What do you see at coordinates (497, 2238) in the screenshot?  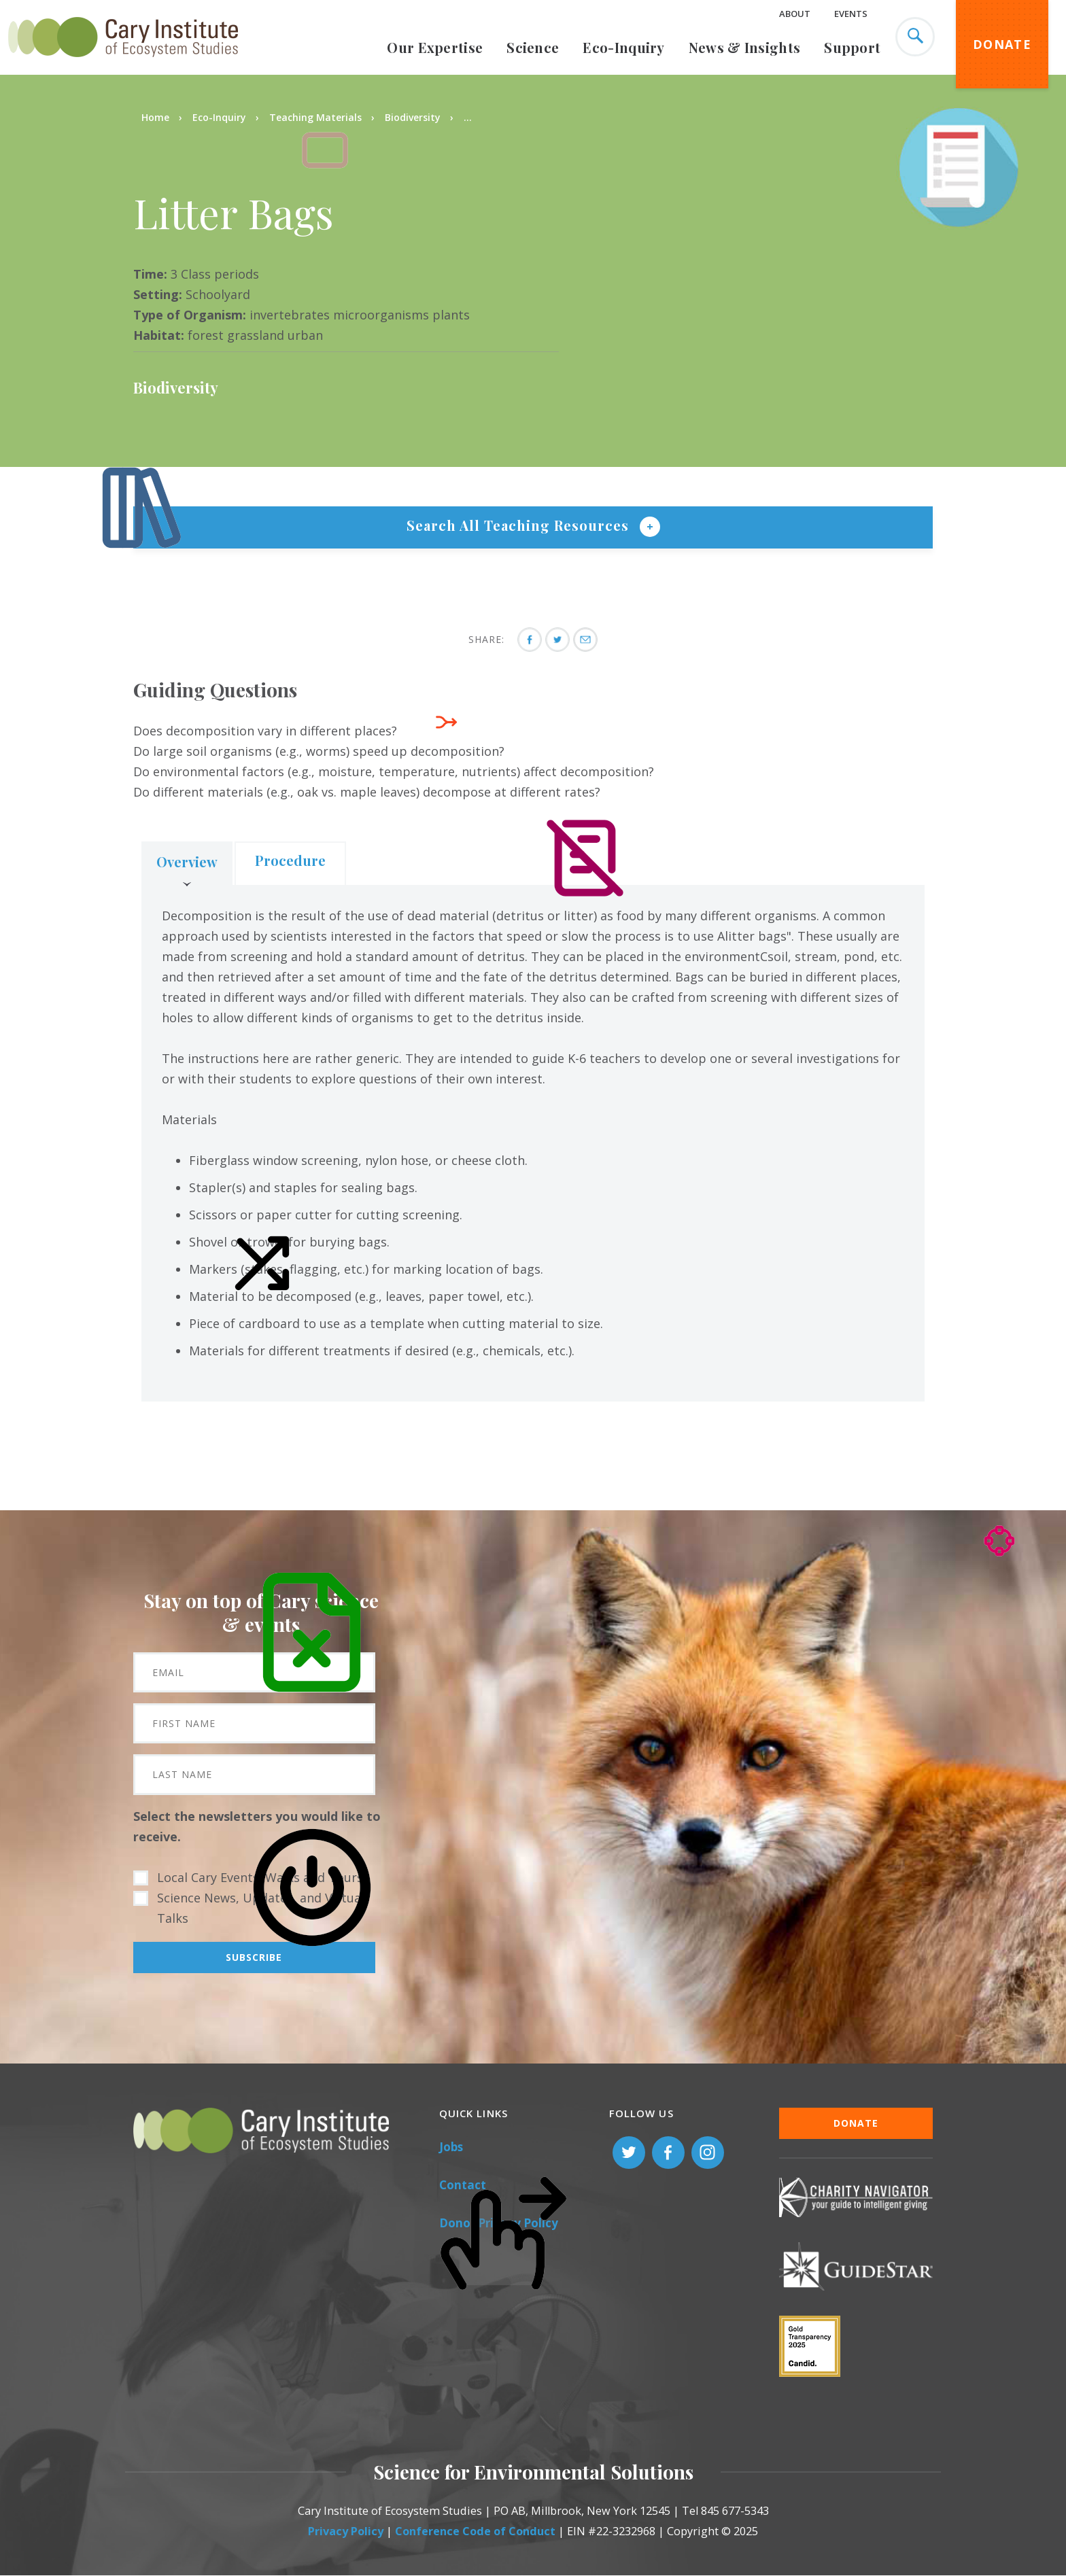 I see `swipe right to continue or advance` at bounding box center [497, 2238].